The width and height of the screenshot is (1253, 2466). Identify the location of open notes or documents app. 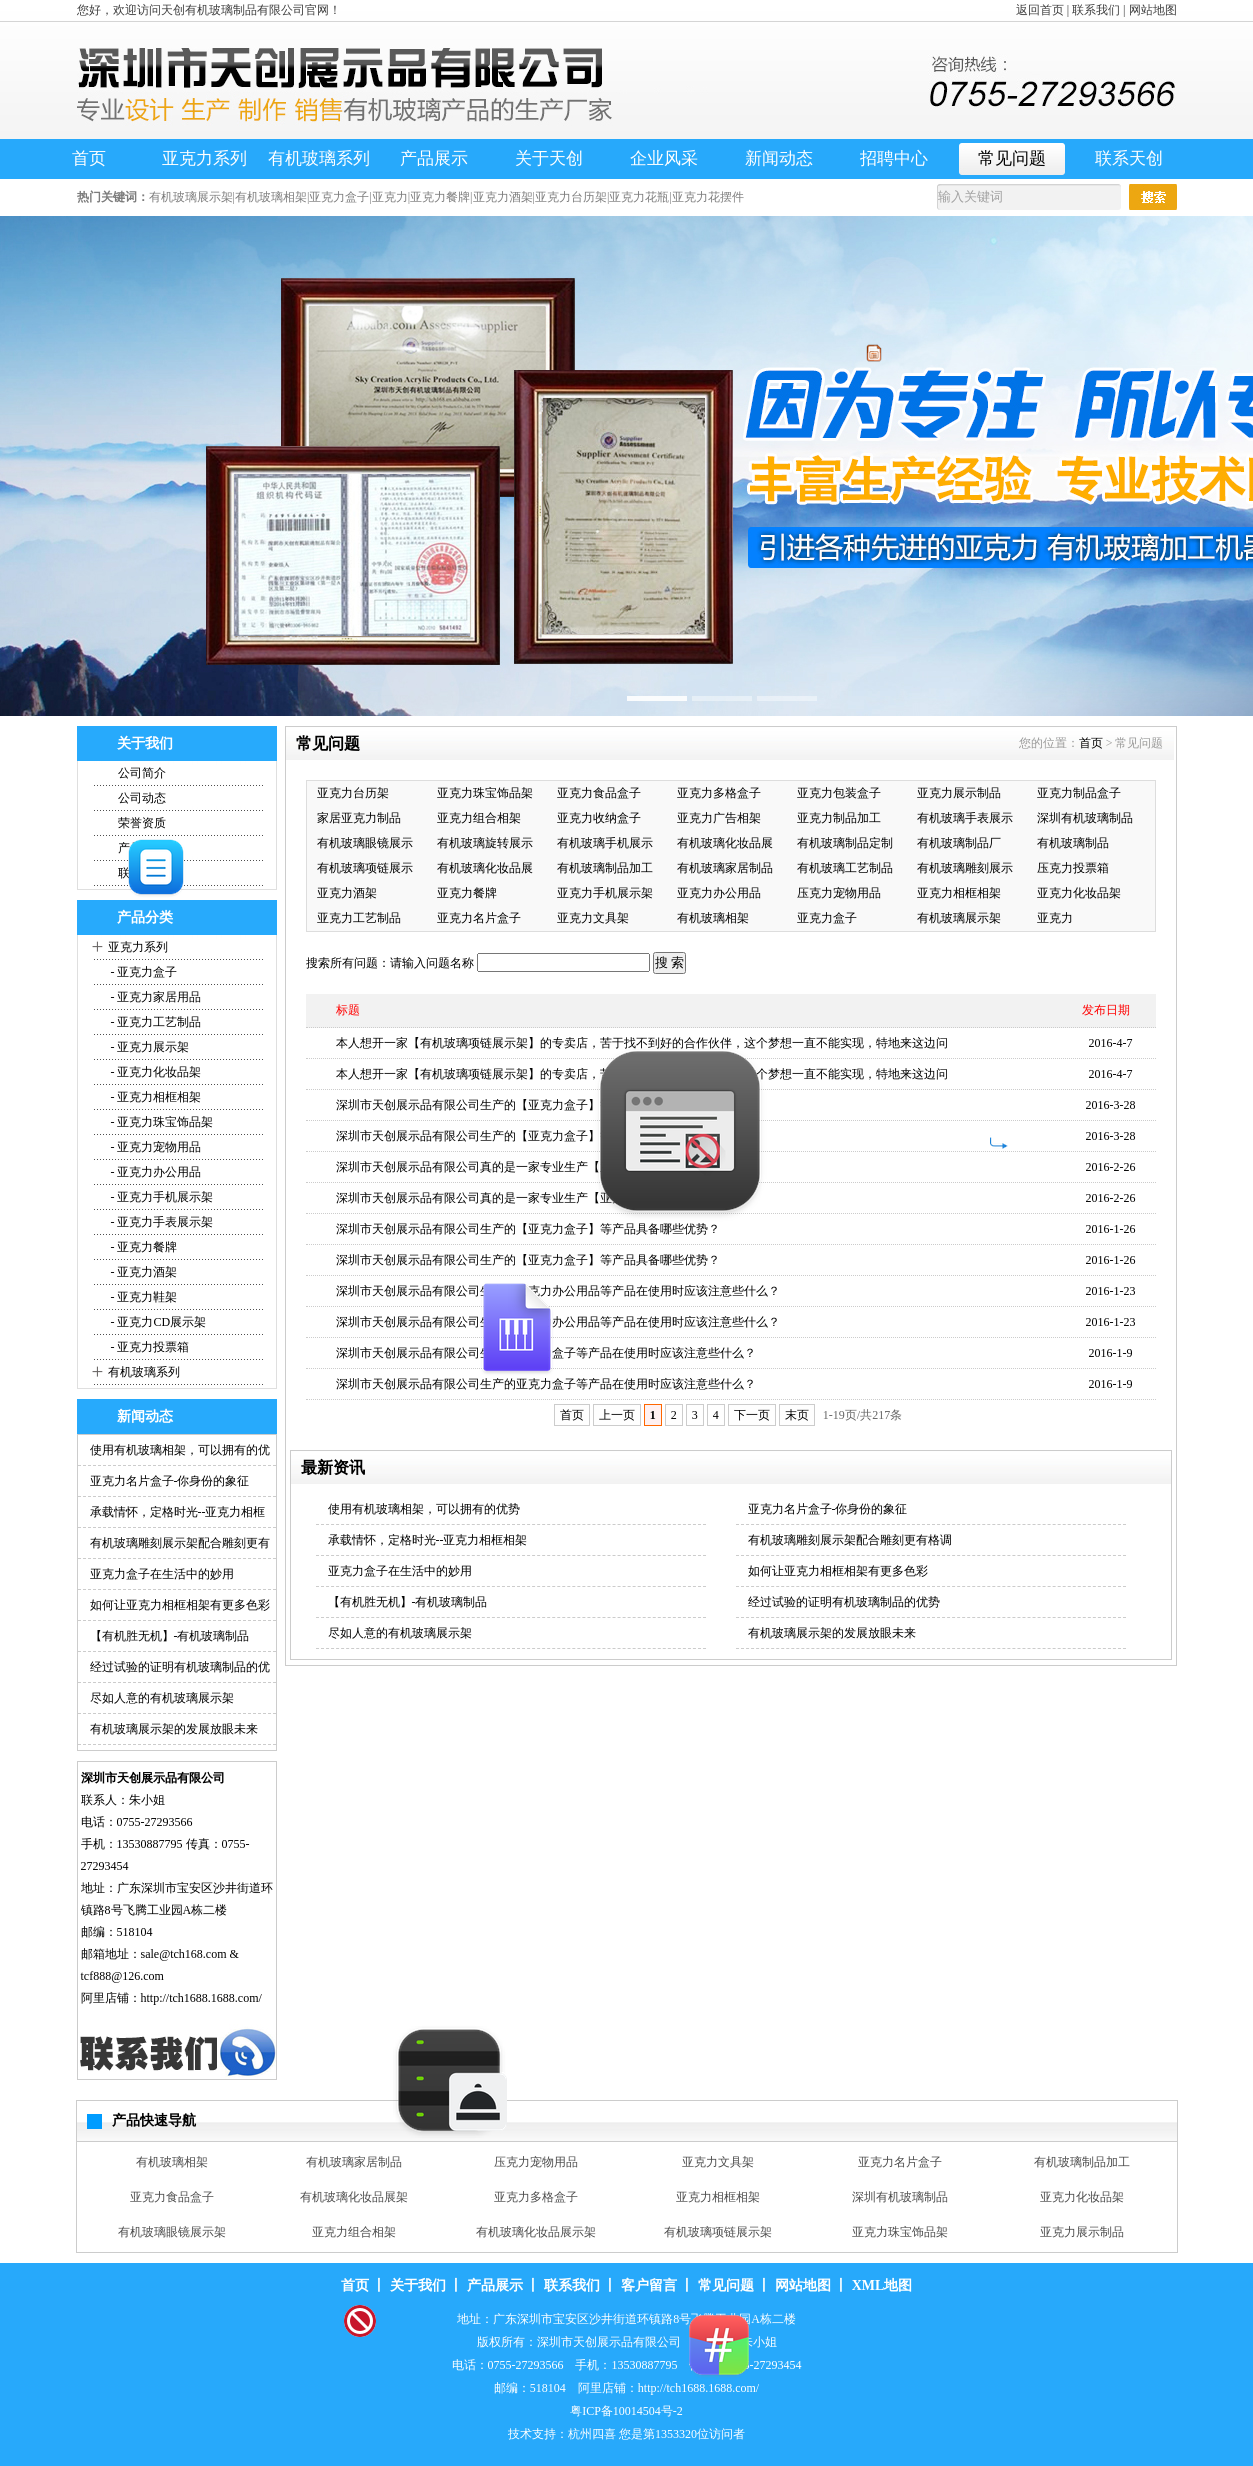
(156, 867).